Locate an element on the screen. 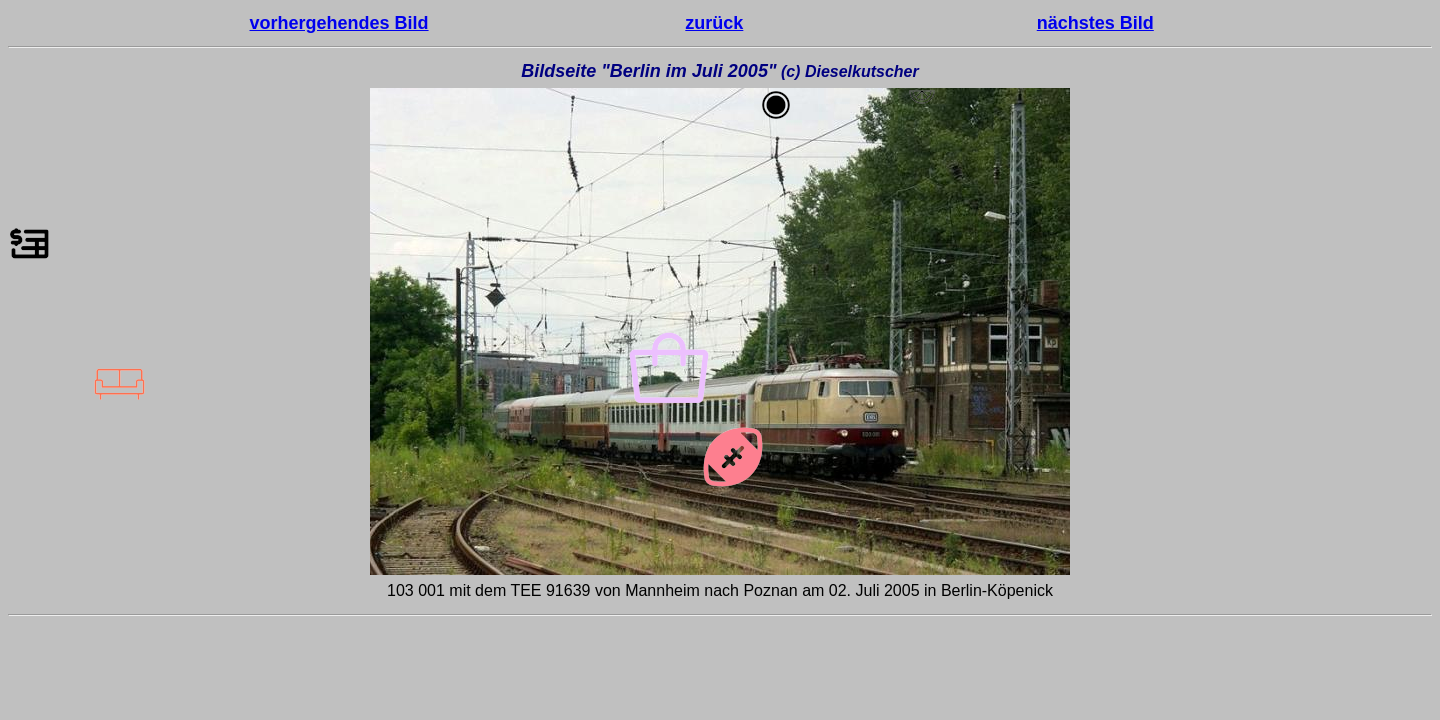  access sports scores and updates is located at coordinates (733, 457).